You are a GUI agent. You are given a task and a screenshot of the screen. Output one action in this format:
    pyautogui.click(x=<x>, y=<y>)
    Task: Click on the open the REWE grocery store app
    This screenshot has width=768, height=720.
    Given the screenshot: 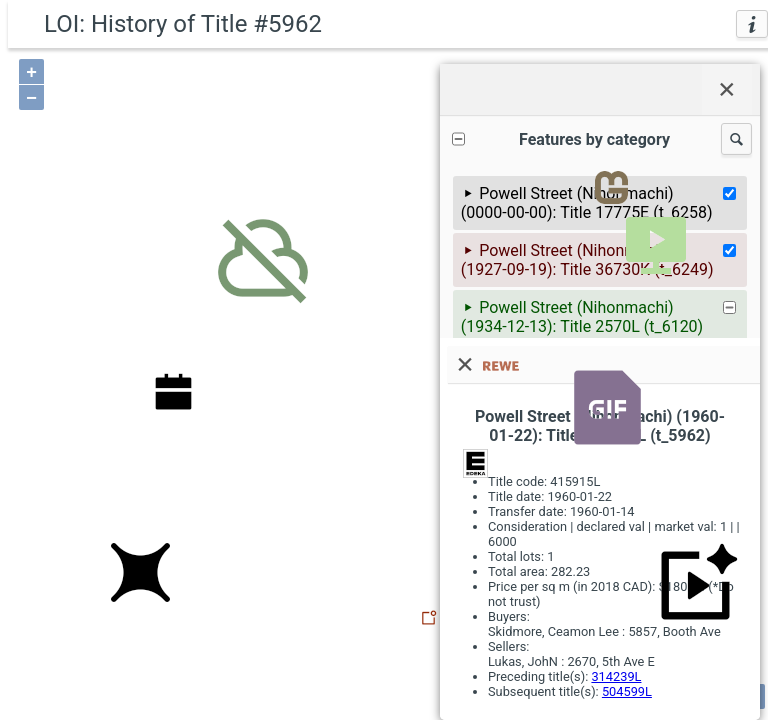 What is the action you would take?
    pyautogui.click(x=501, y=366)
    